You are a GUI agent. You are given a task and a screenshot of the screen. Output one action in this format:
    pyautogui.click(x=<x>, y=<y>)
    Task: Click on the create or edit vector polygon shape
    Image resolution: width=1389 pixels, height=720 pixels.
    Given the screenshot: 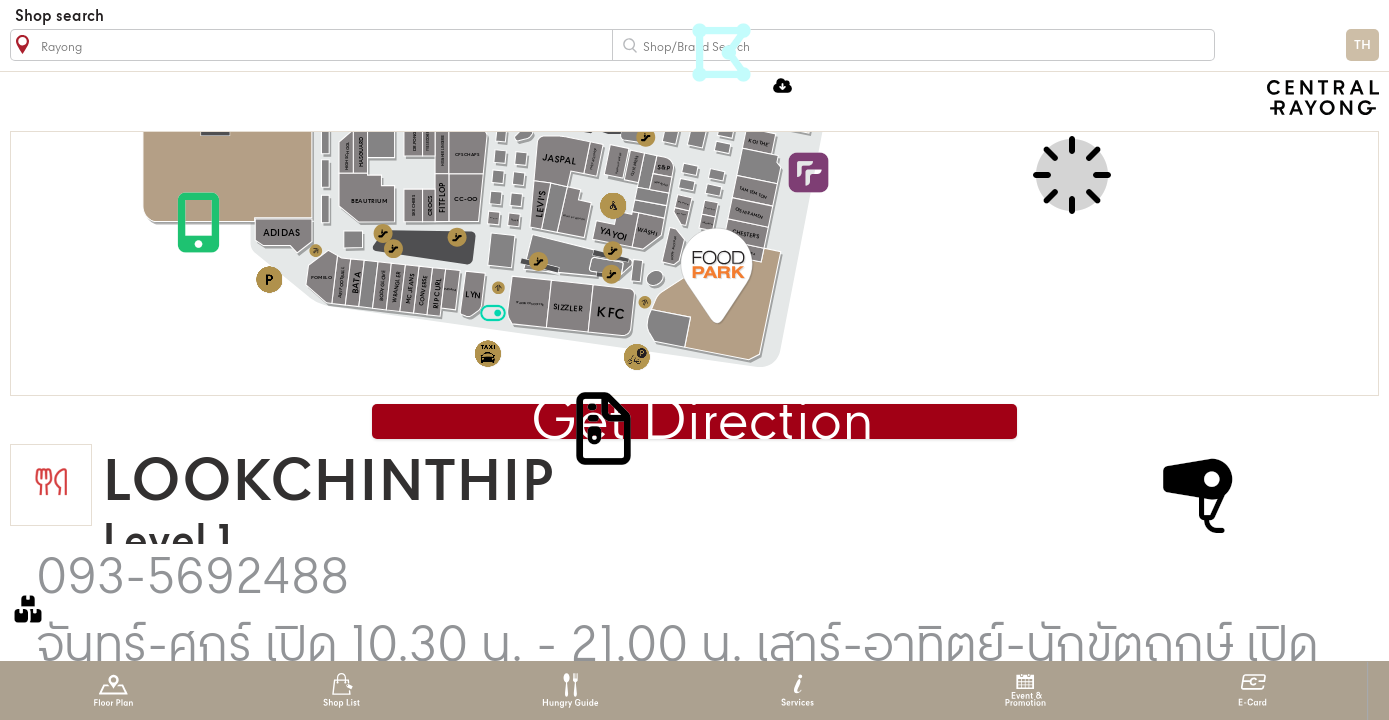 What is the action you would take?
    pyautogui.click(x=721, y=52)
    